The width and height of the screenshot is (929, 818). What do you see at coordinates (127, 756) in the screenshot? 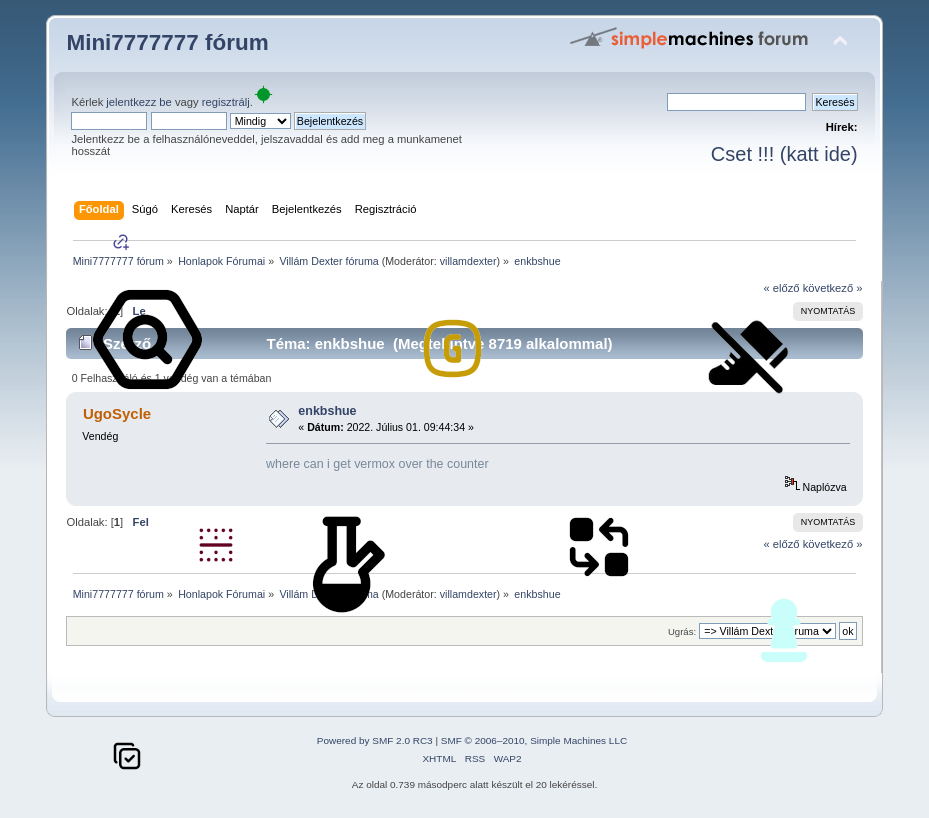
I see `content copied successfully to clipboard` at bounding box center [127, 756].